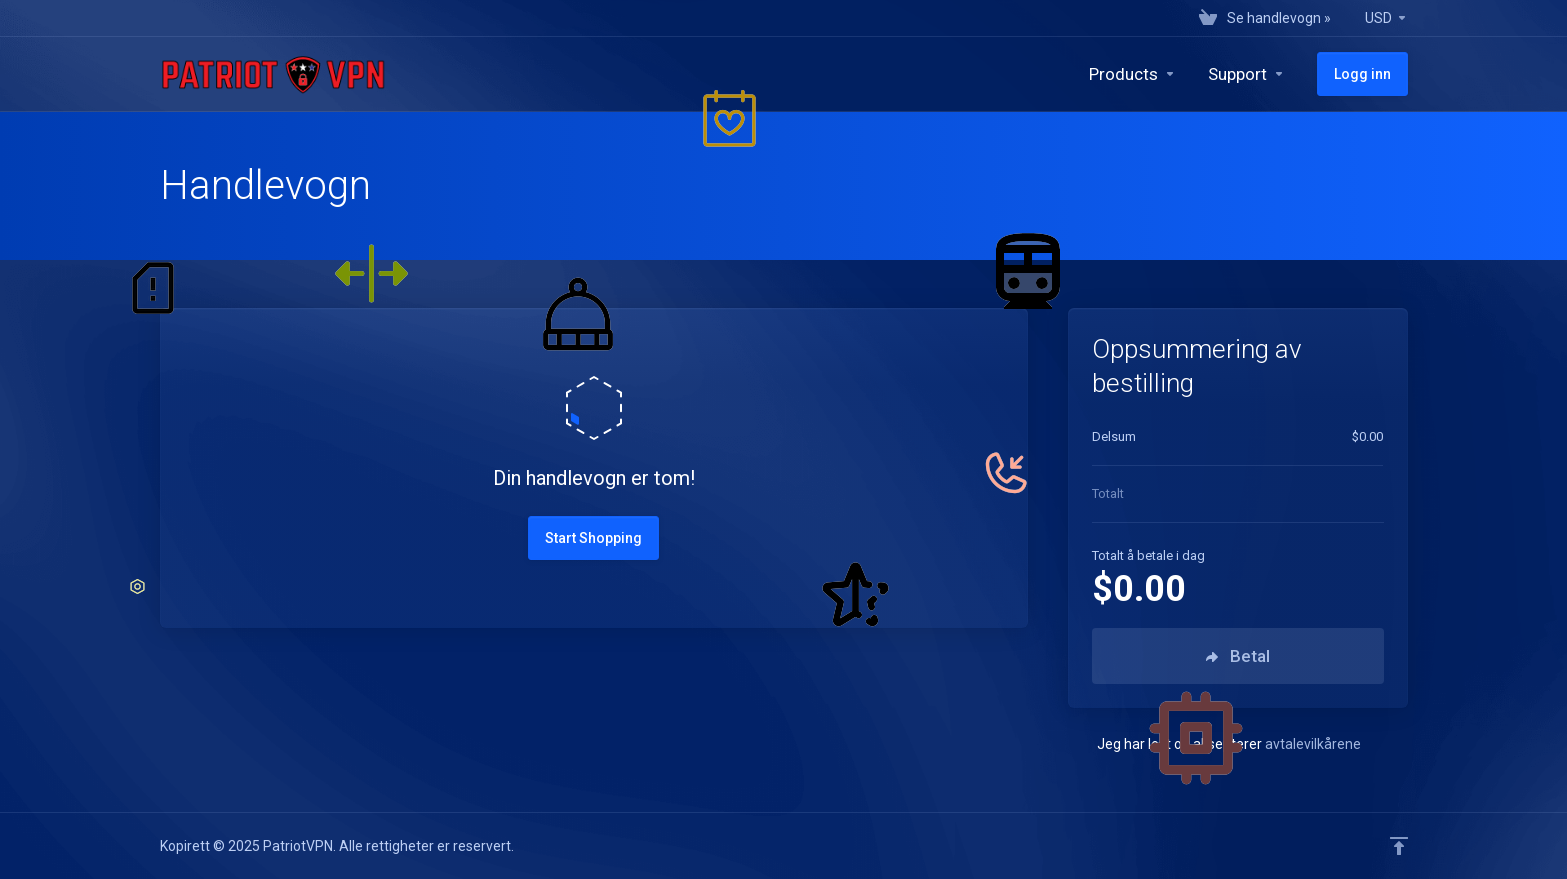 The image size is (1567, 879). Describe the element at coordinates (855, 595) in the screenshot. I see `indicates a partial or half-star rating` at that location.